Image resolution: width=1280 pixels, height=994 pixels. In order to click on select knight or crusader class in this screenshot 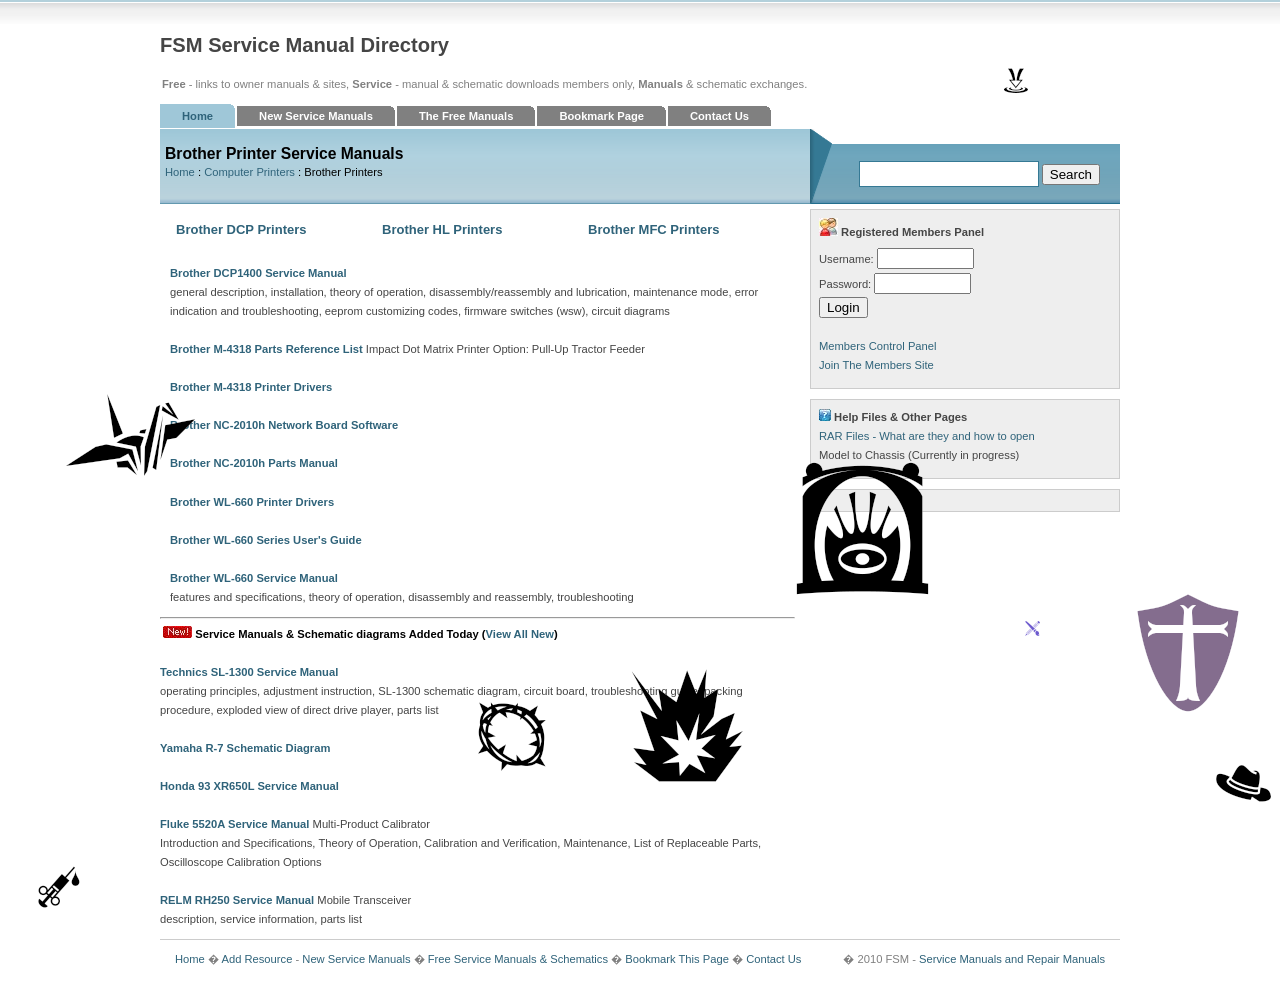, I will do `click(1188, 653)`.